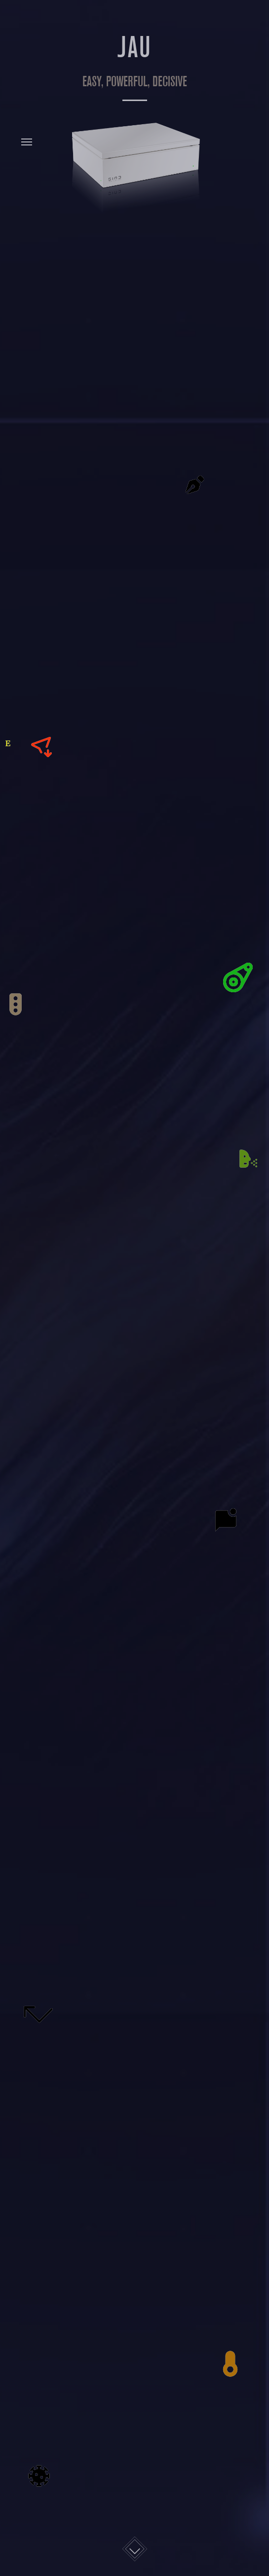  Describe the element at coordinates (8, 743) in the screenshot. I see `open the Etsy app or website` at that location.